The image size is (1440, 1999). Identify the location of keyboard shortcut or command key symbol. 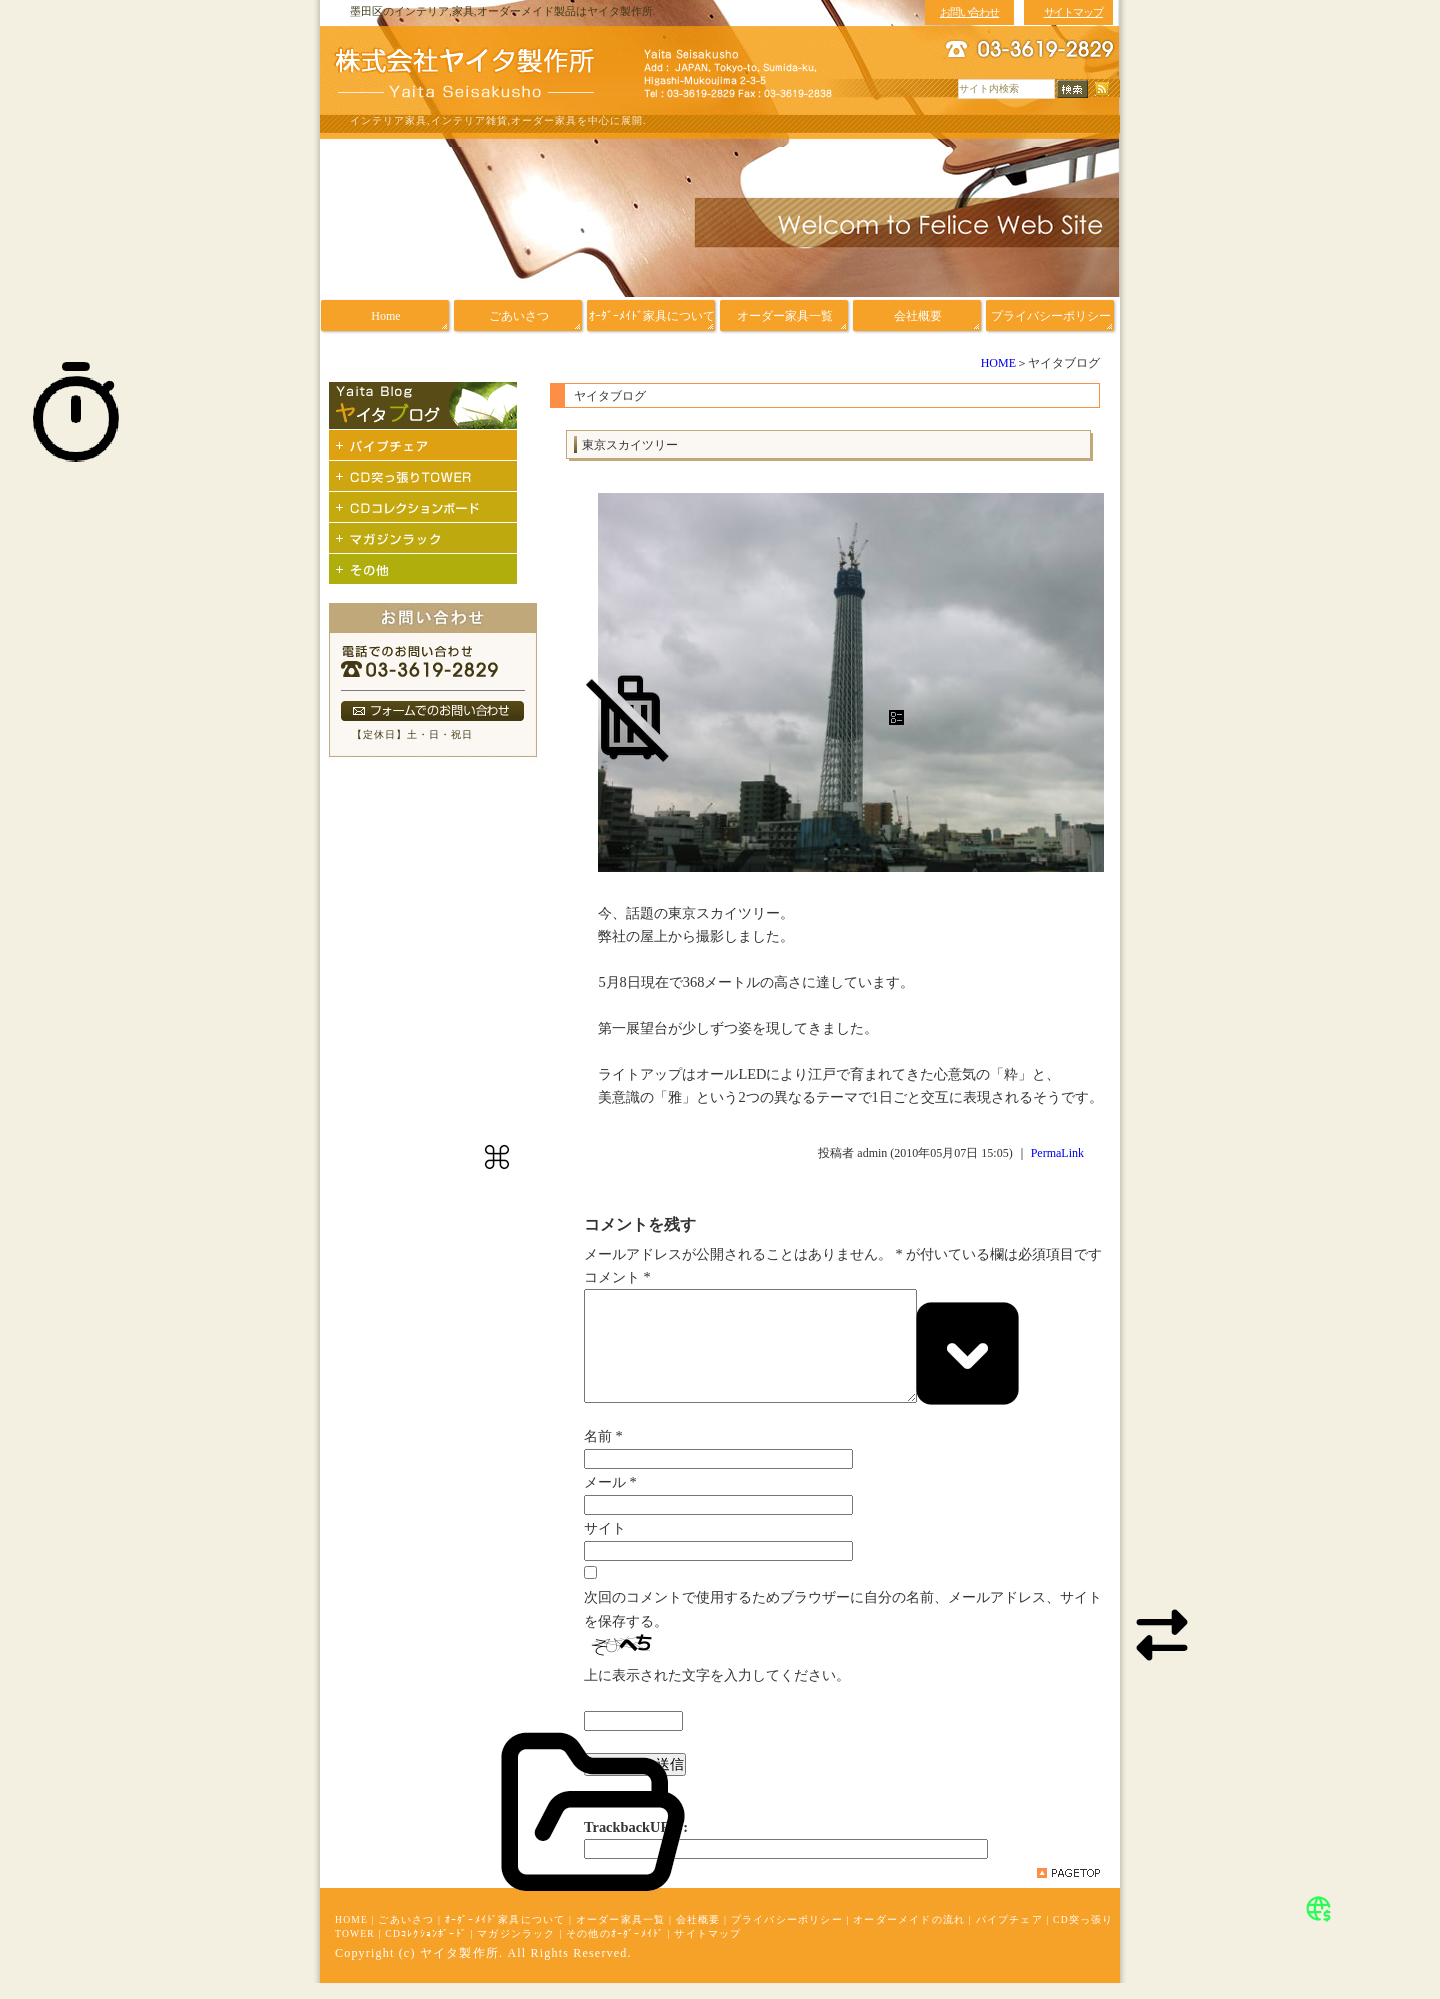
(497, 1157).